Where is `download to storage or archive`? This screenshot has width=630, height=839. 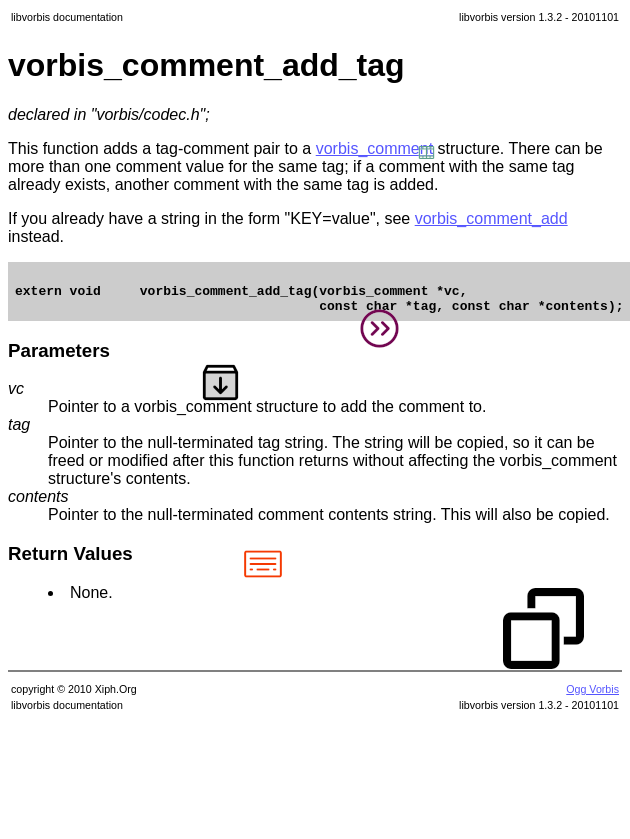 download to storage or archive is located at coordinates (220, 382).